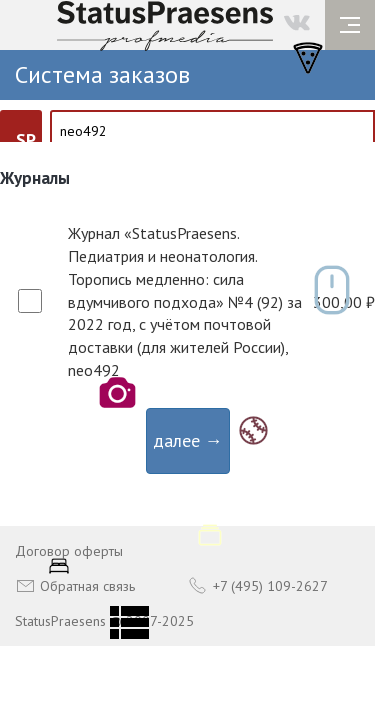 This screenshot has height=720, width=375. Describe the element at coordinates (253, 430) in the screenshot. I see `view baseball scores or stats` at that location.